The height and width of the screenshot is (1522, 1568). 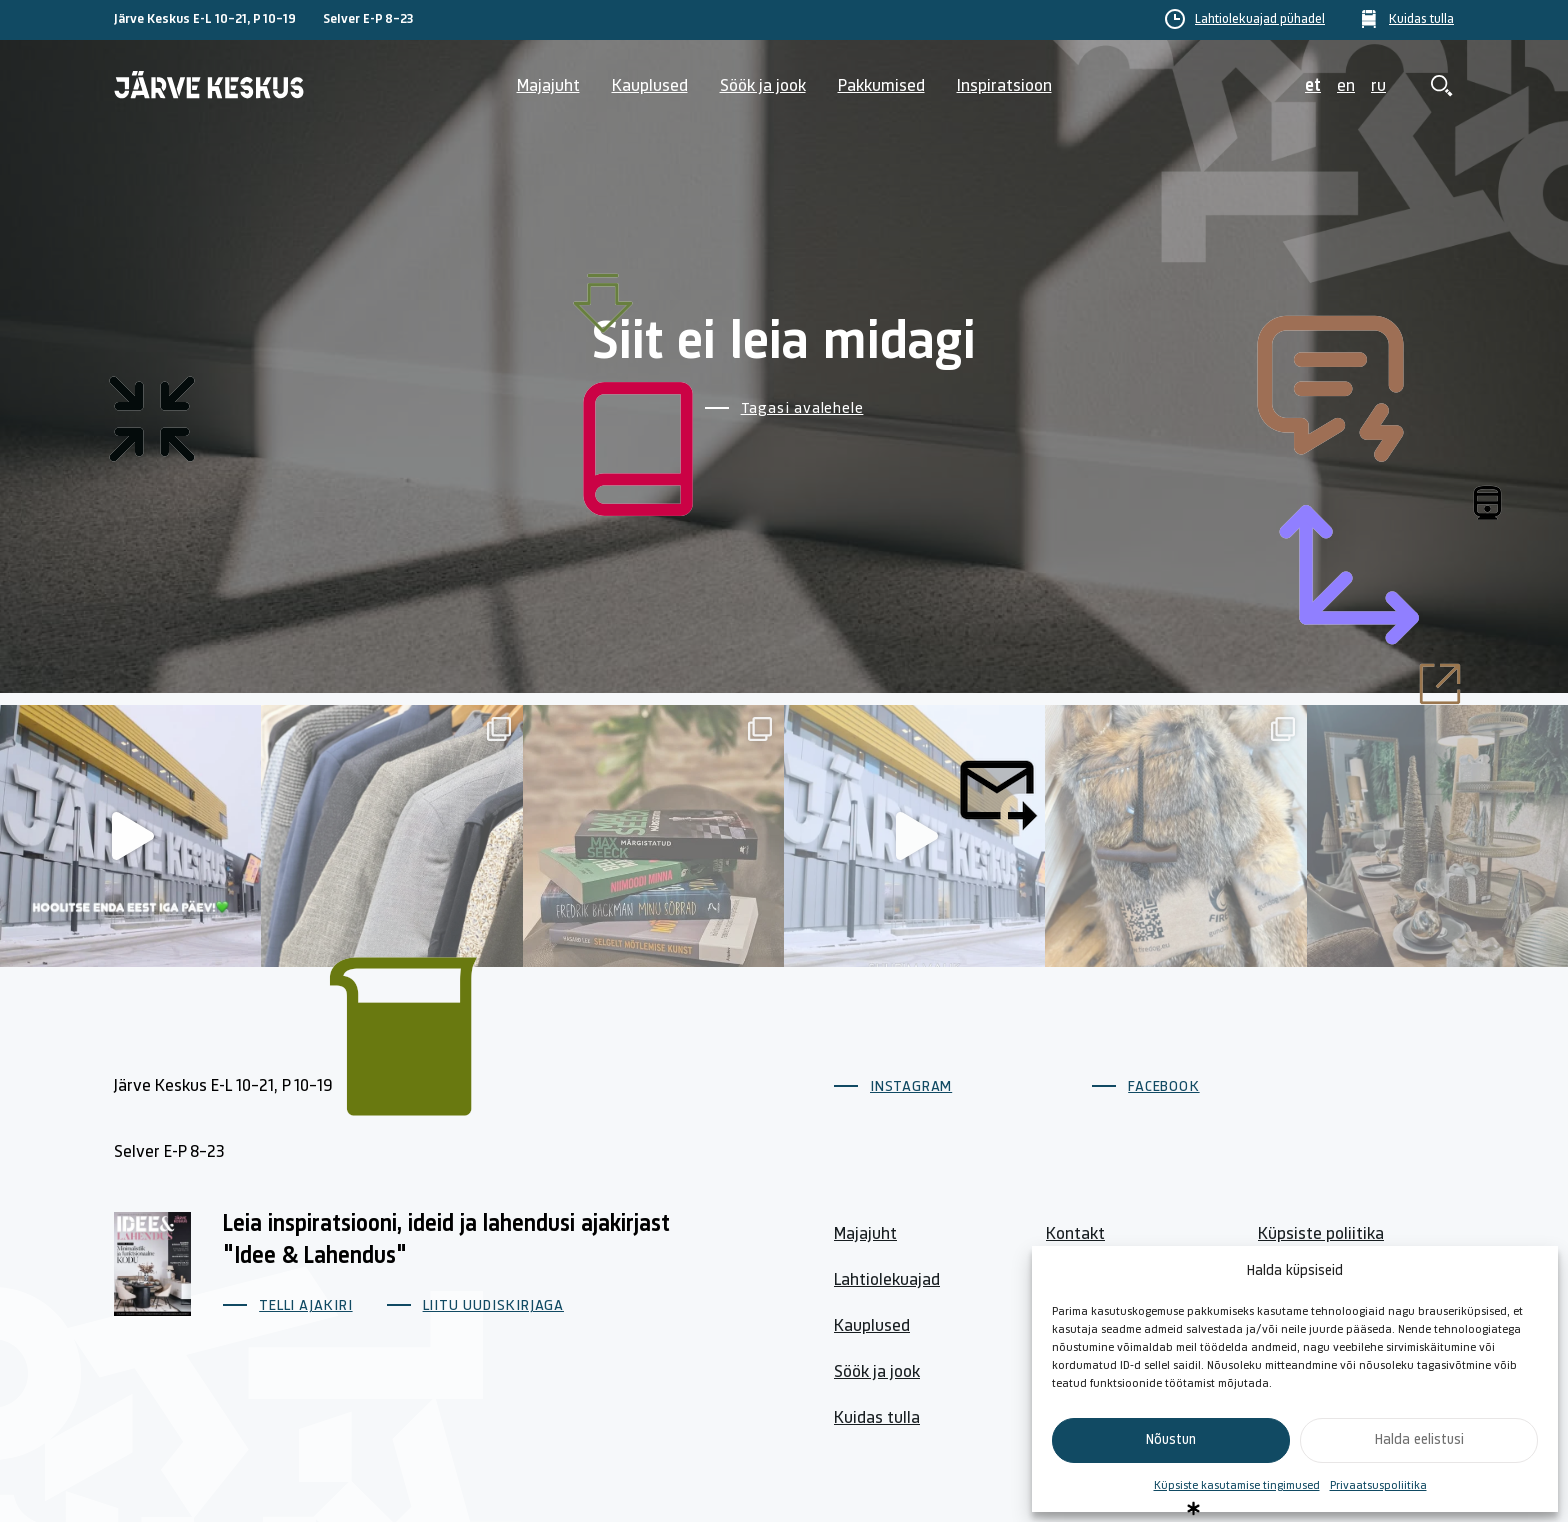 I want to click on access emergency medical services or health information, so click(x=1193, y=1508).